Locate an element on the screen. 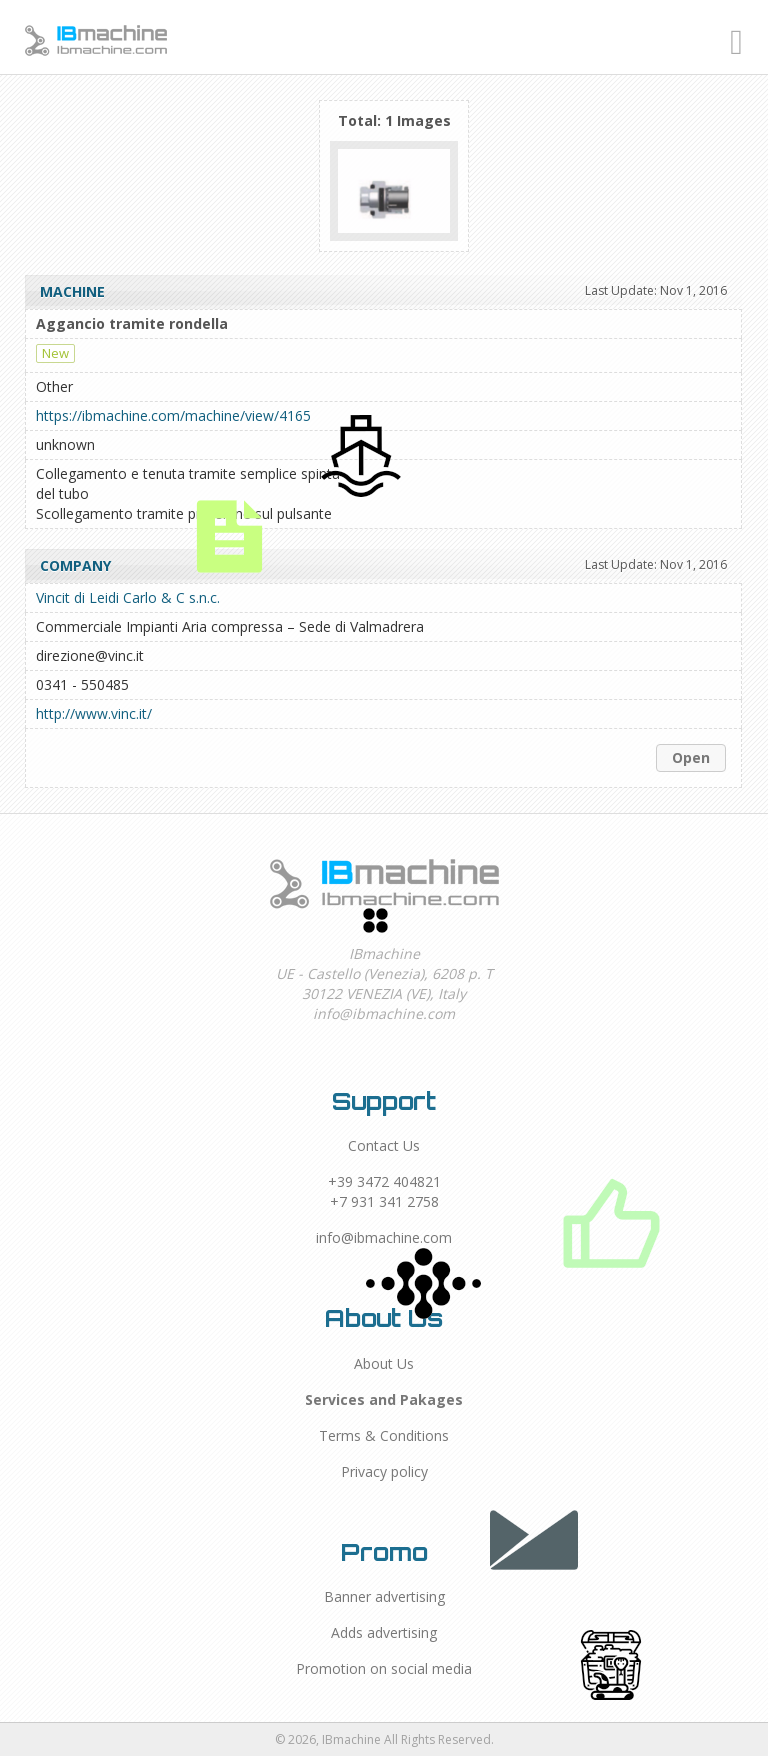 The height and width of the screenshot is (1756, 768). ImprovMX email forwarding service logo is located at coordinates (361, 456).